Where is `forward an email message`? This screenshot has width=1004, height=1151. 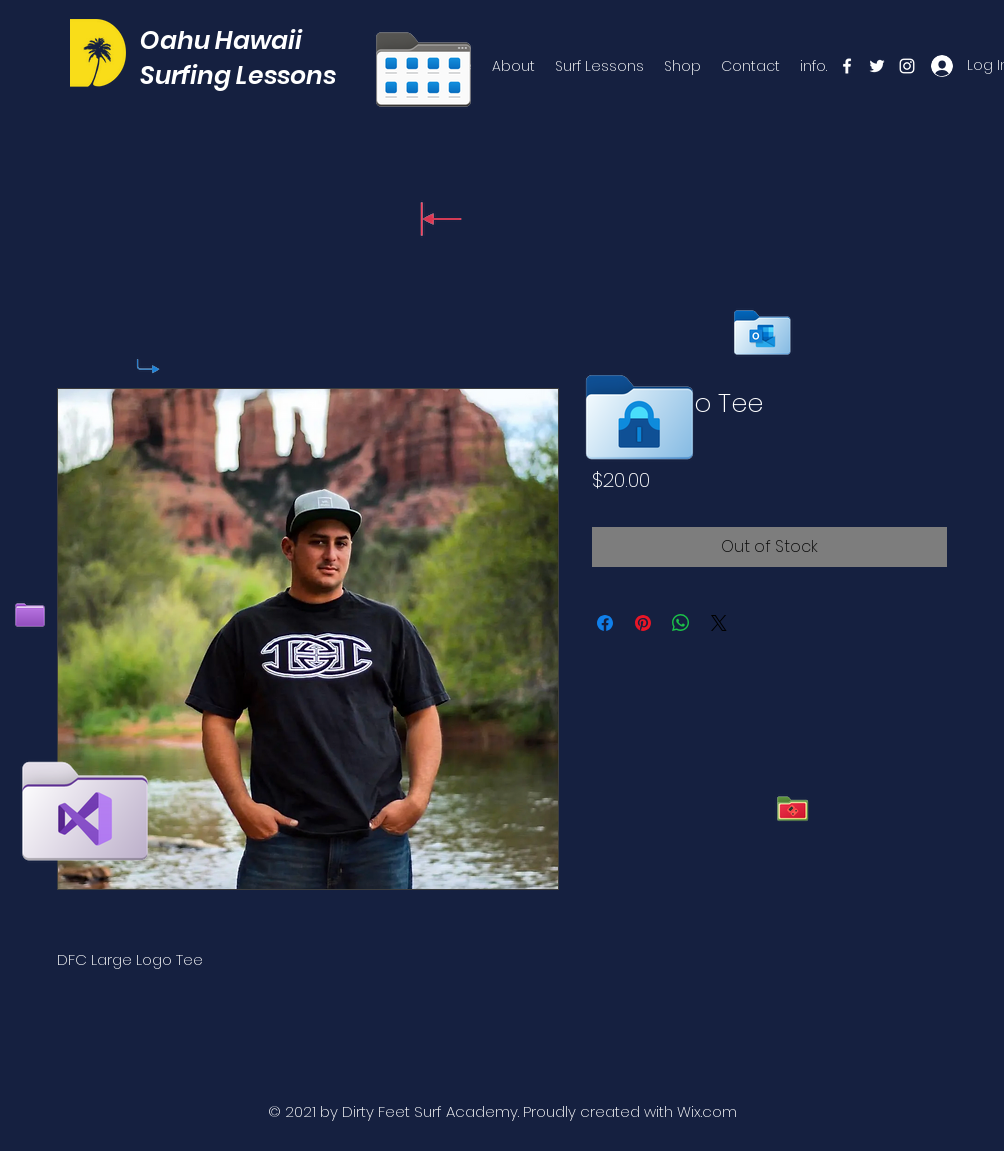 forward an email message is located at coordinates (148, 364).